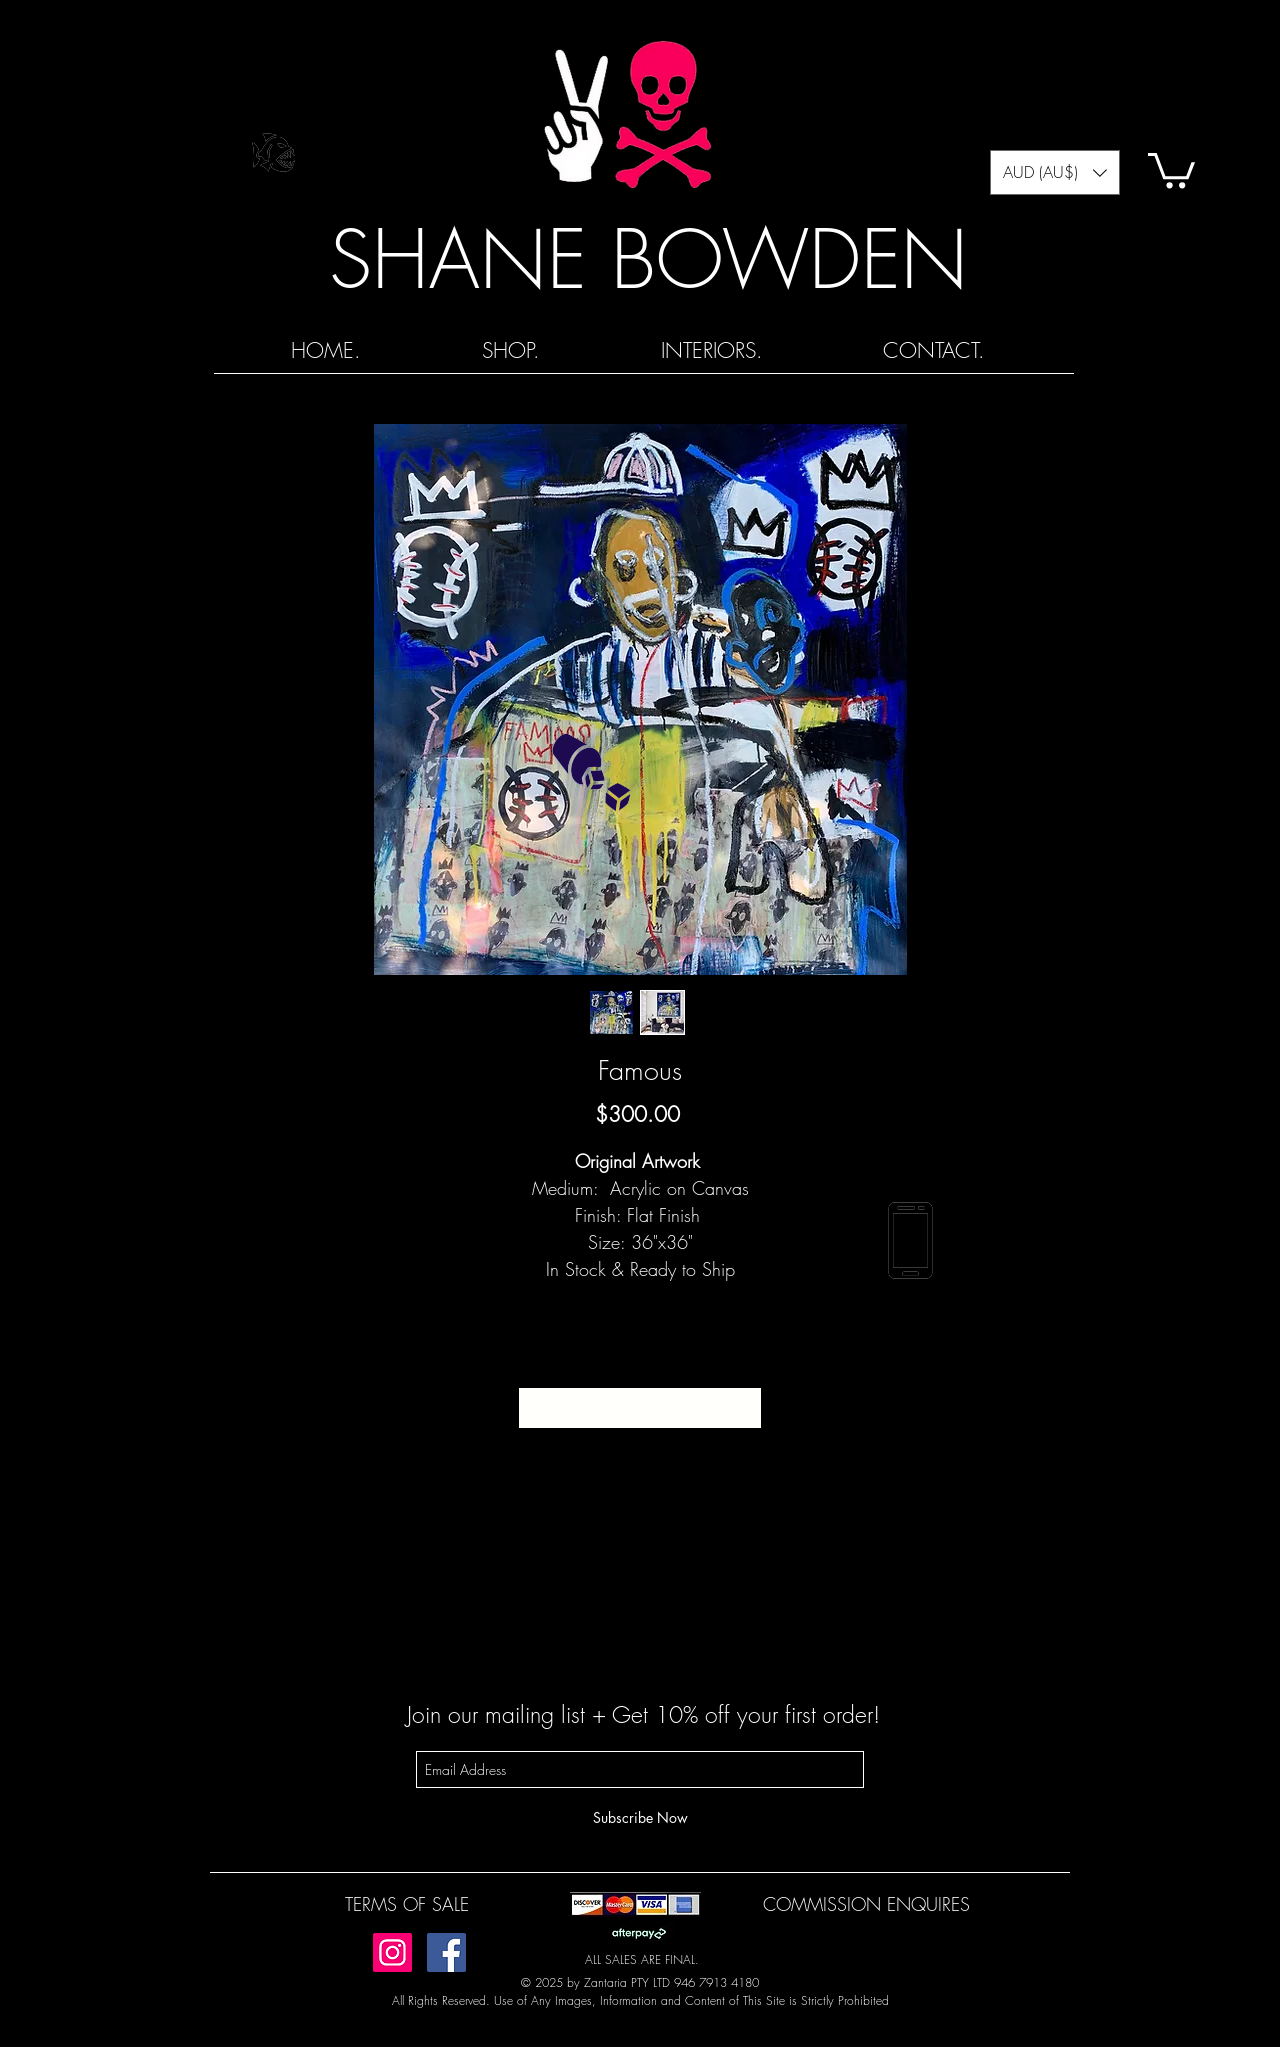 Image resolution: width=1280 pixels, height=2047 pixels. What do you see at coordinates (910, 1240) in the screenshot?
I see `indicates mobile device or smartphone compatibility` at bounding box center [910, 1240].